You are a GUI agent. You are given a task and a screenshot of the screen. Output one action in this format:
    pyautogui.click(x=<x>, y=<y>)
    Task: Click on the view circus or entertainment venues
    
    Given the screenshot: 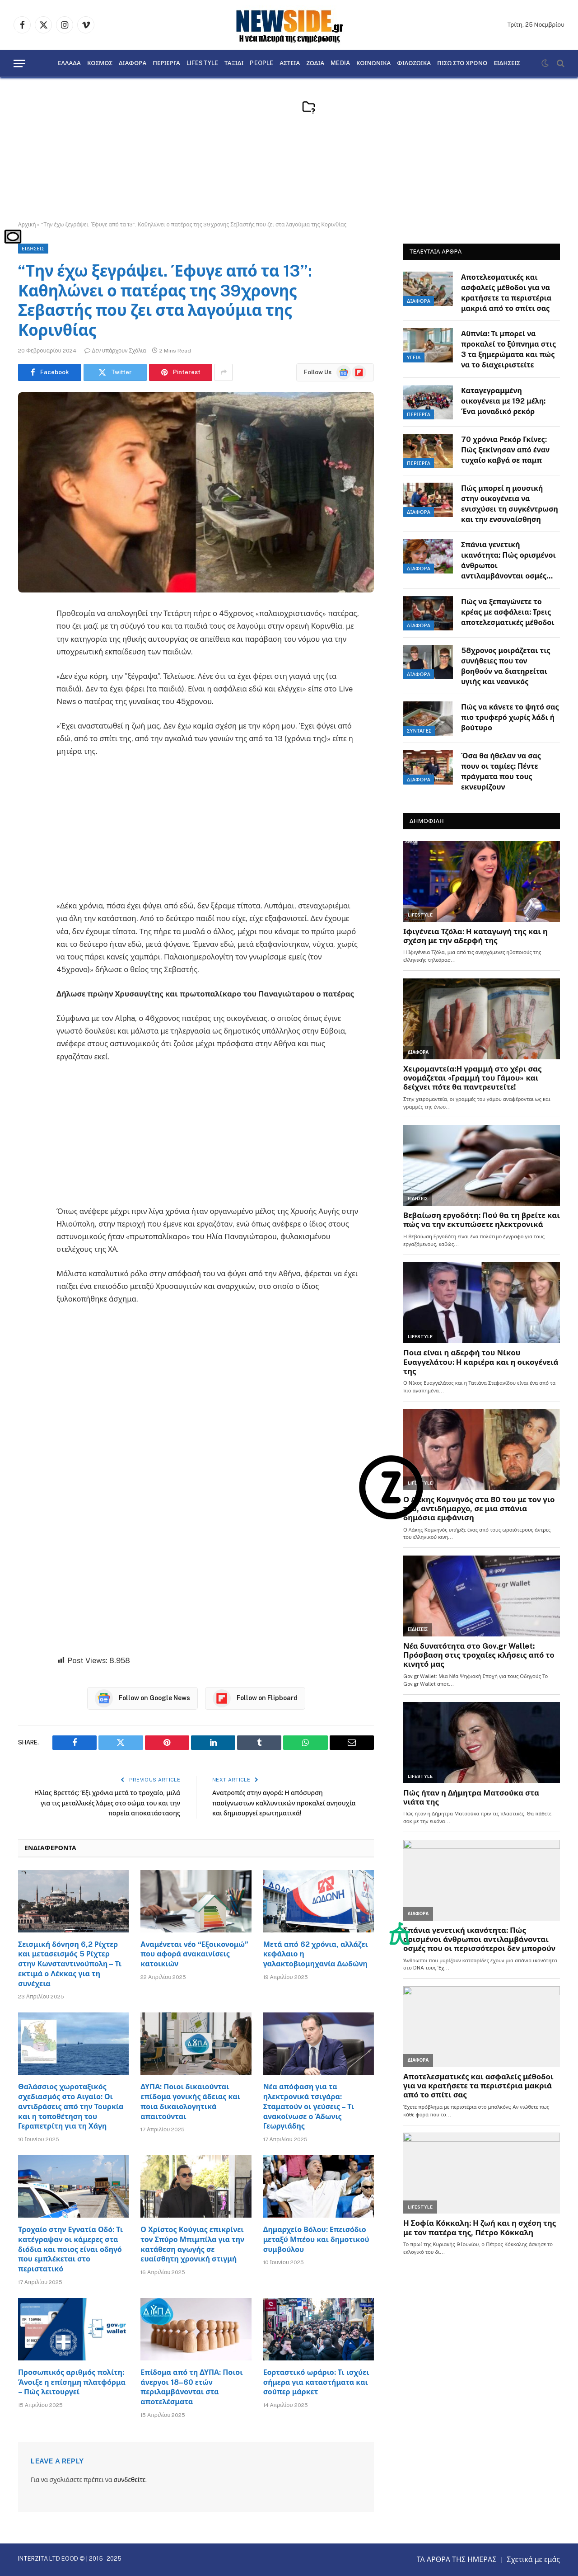 What is the action you would take?
    pyautogui.click(x=400, y=1933)
    